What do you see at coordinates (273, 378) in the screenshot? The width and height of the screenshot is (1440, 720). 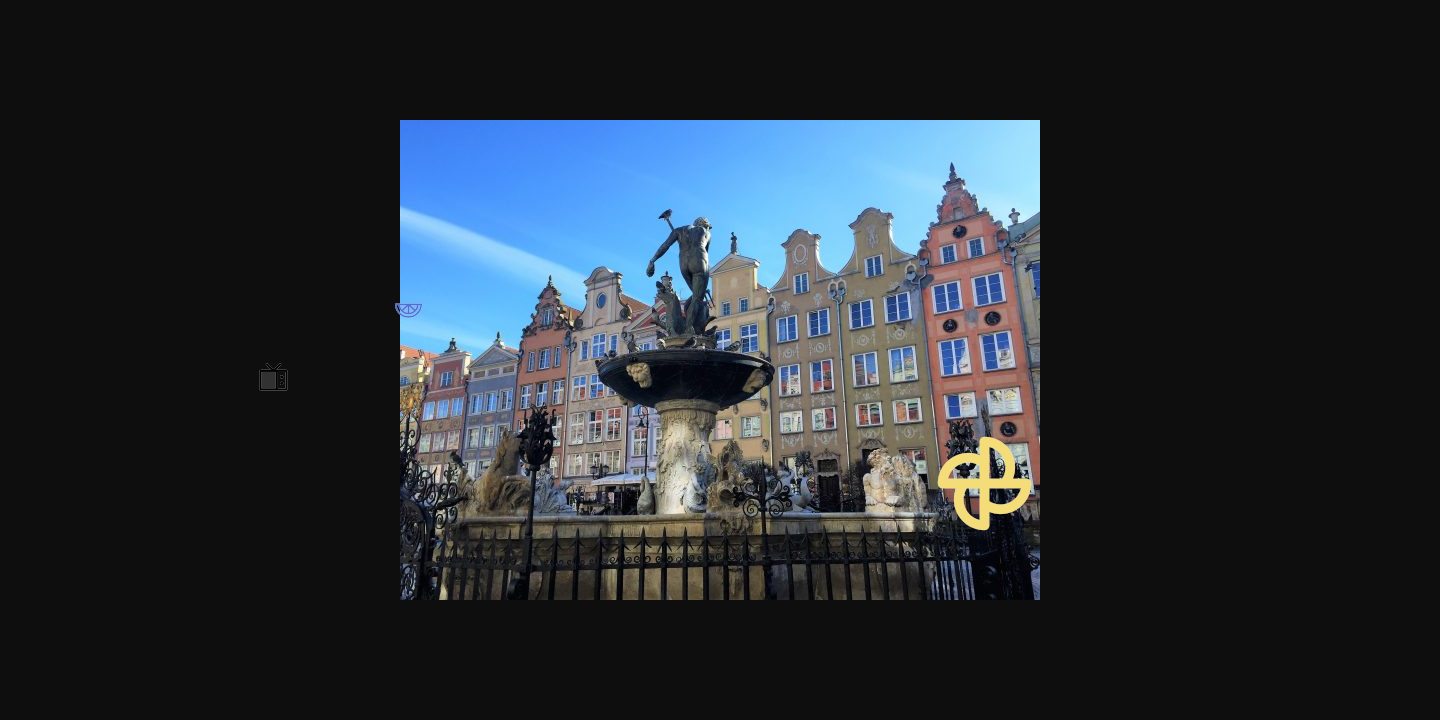 I see `access TV or video streaming content` at bounding box center [273, 378].